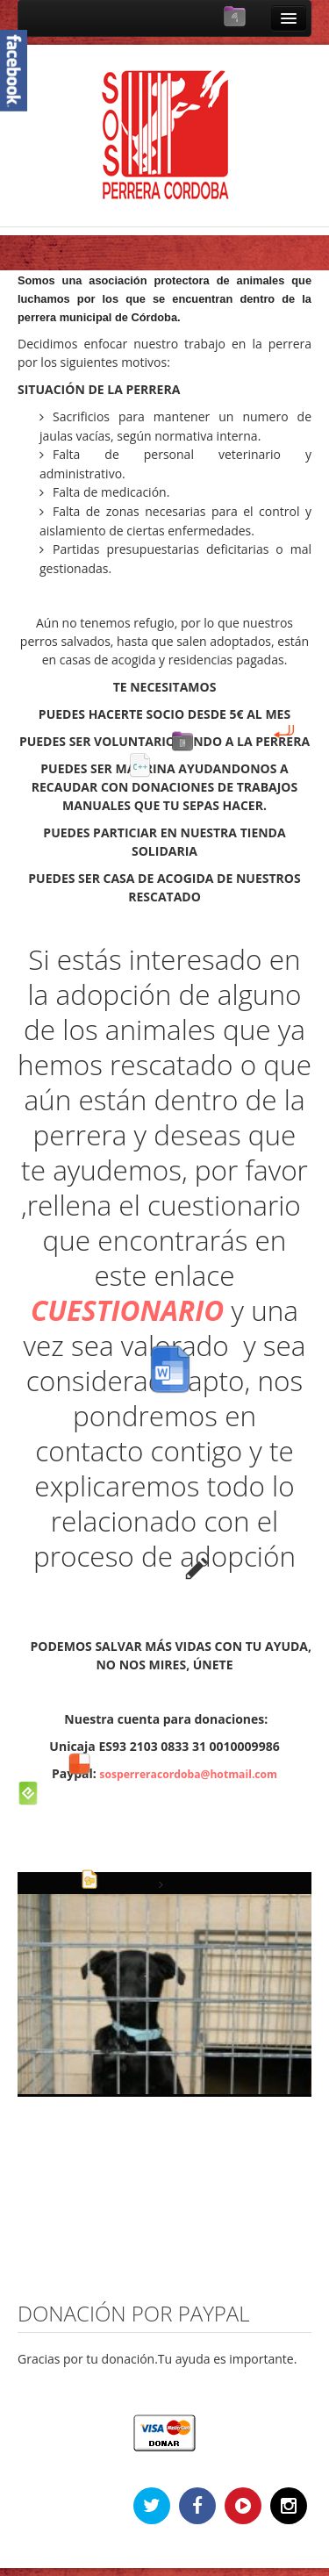 Image resolution: width=329 pixels, height=2576 pixels. I want to click on open insync cloud sync folder, so click(234, 16).